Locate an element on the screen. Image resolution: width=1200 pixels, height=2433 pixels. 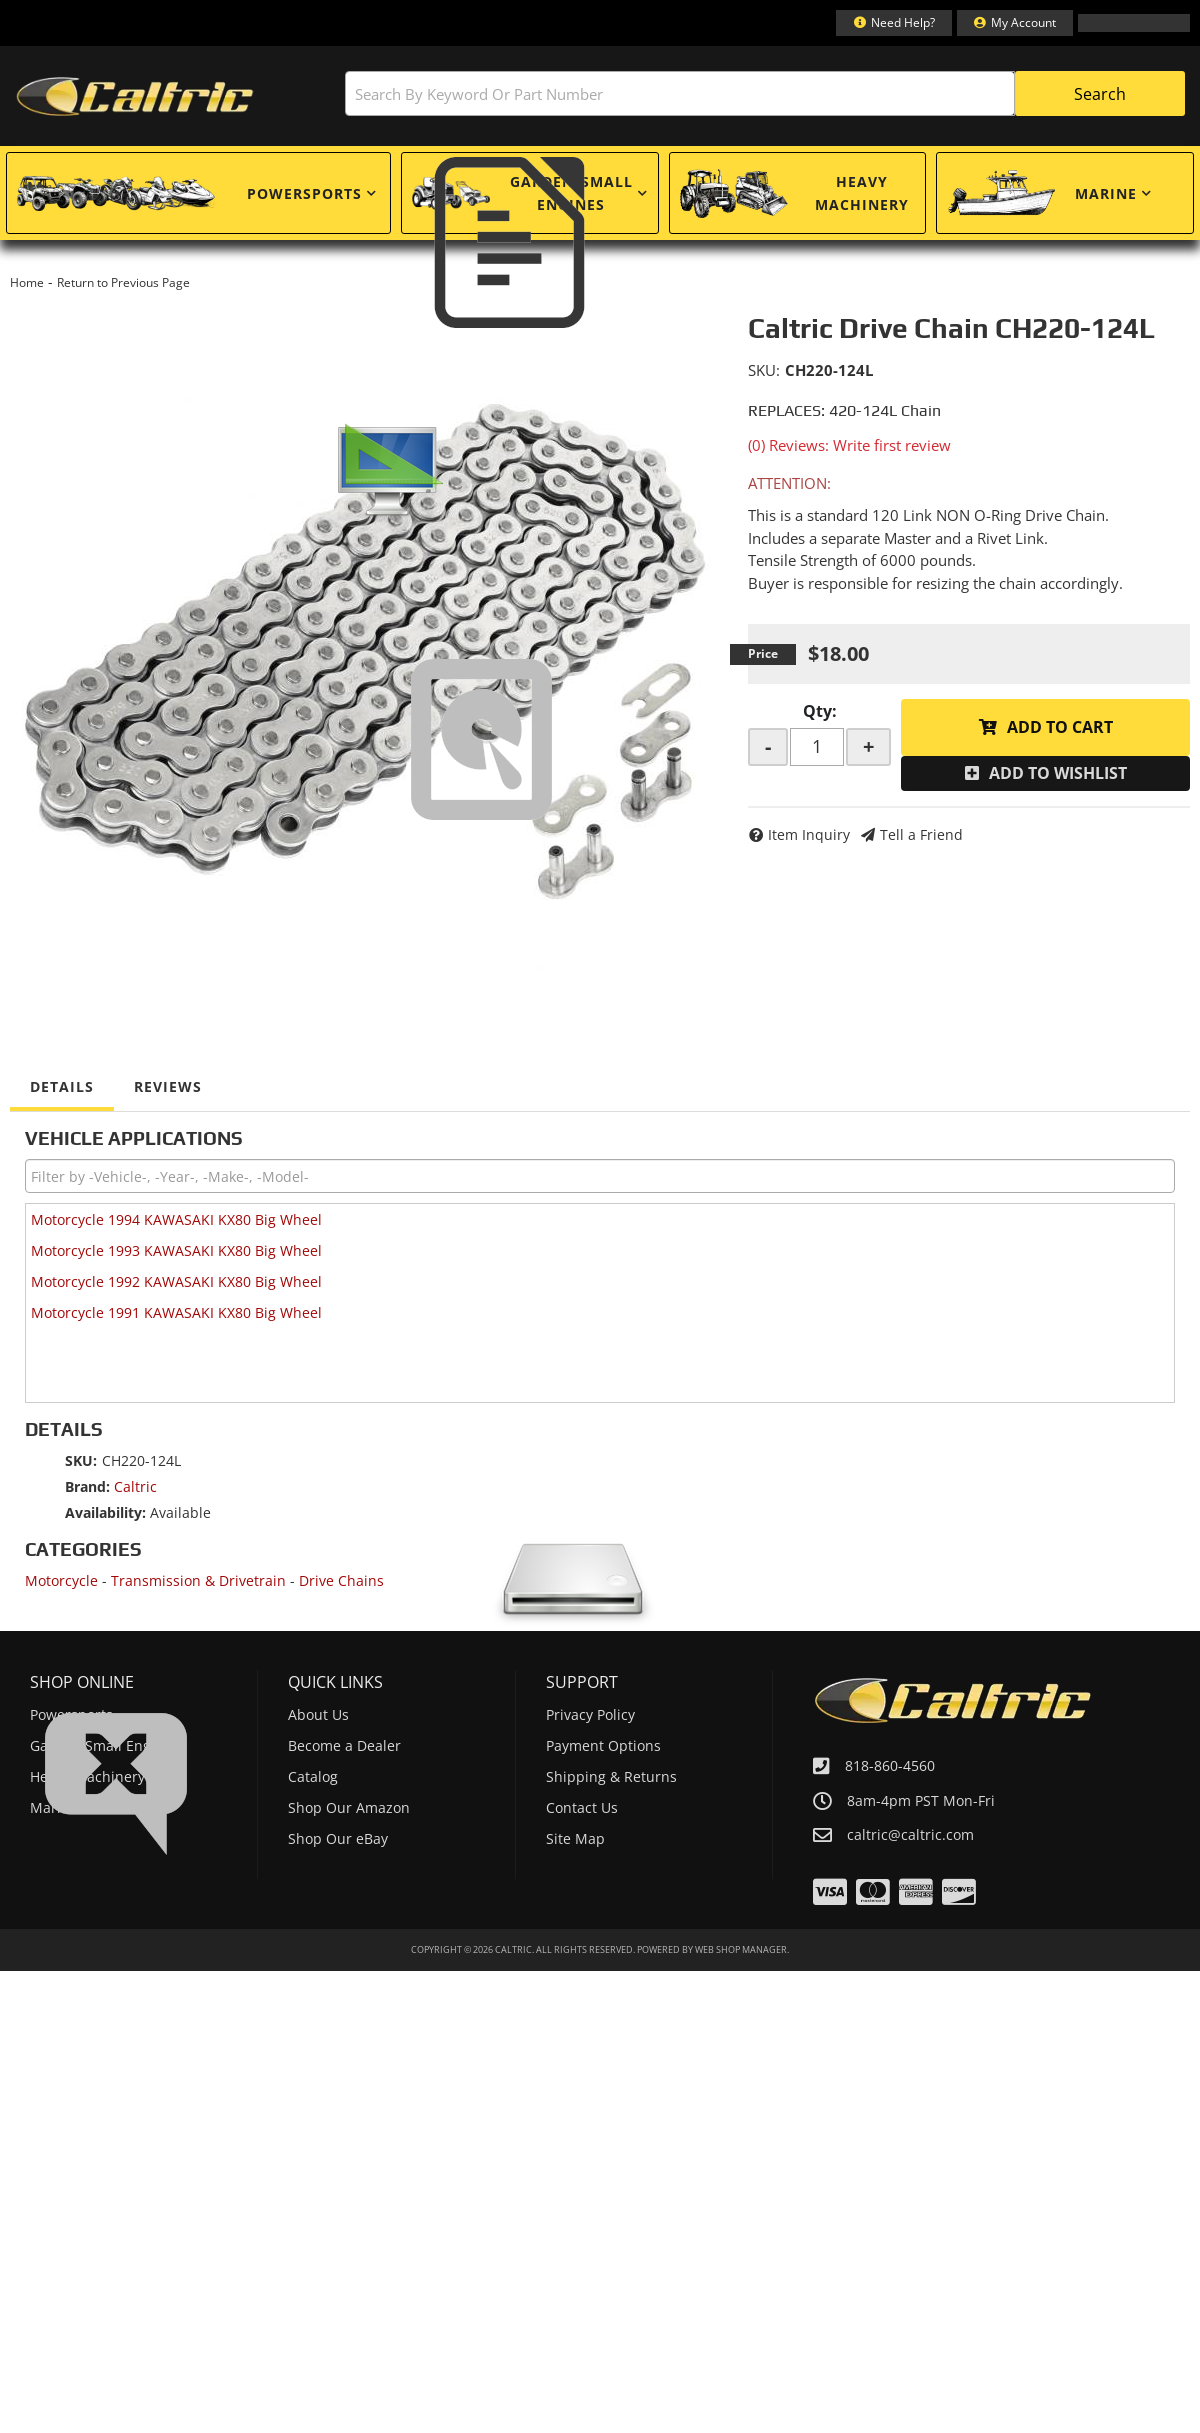
indicates user is offline or unavailable for chat is located at coordinates (116, 1784).